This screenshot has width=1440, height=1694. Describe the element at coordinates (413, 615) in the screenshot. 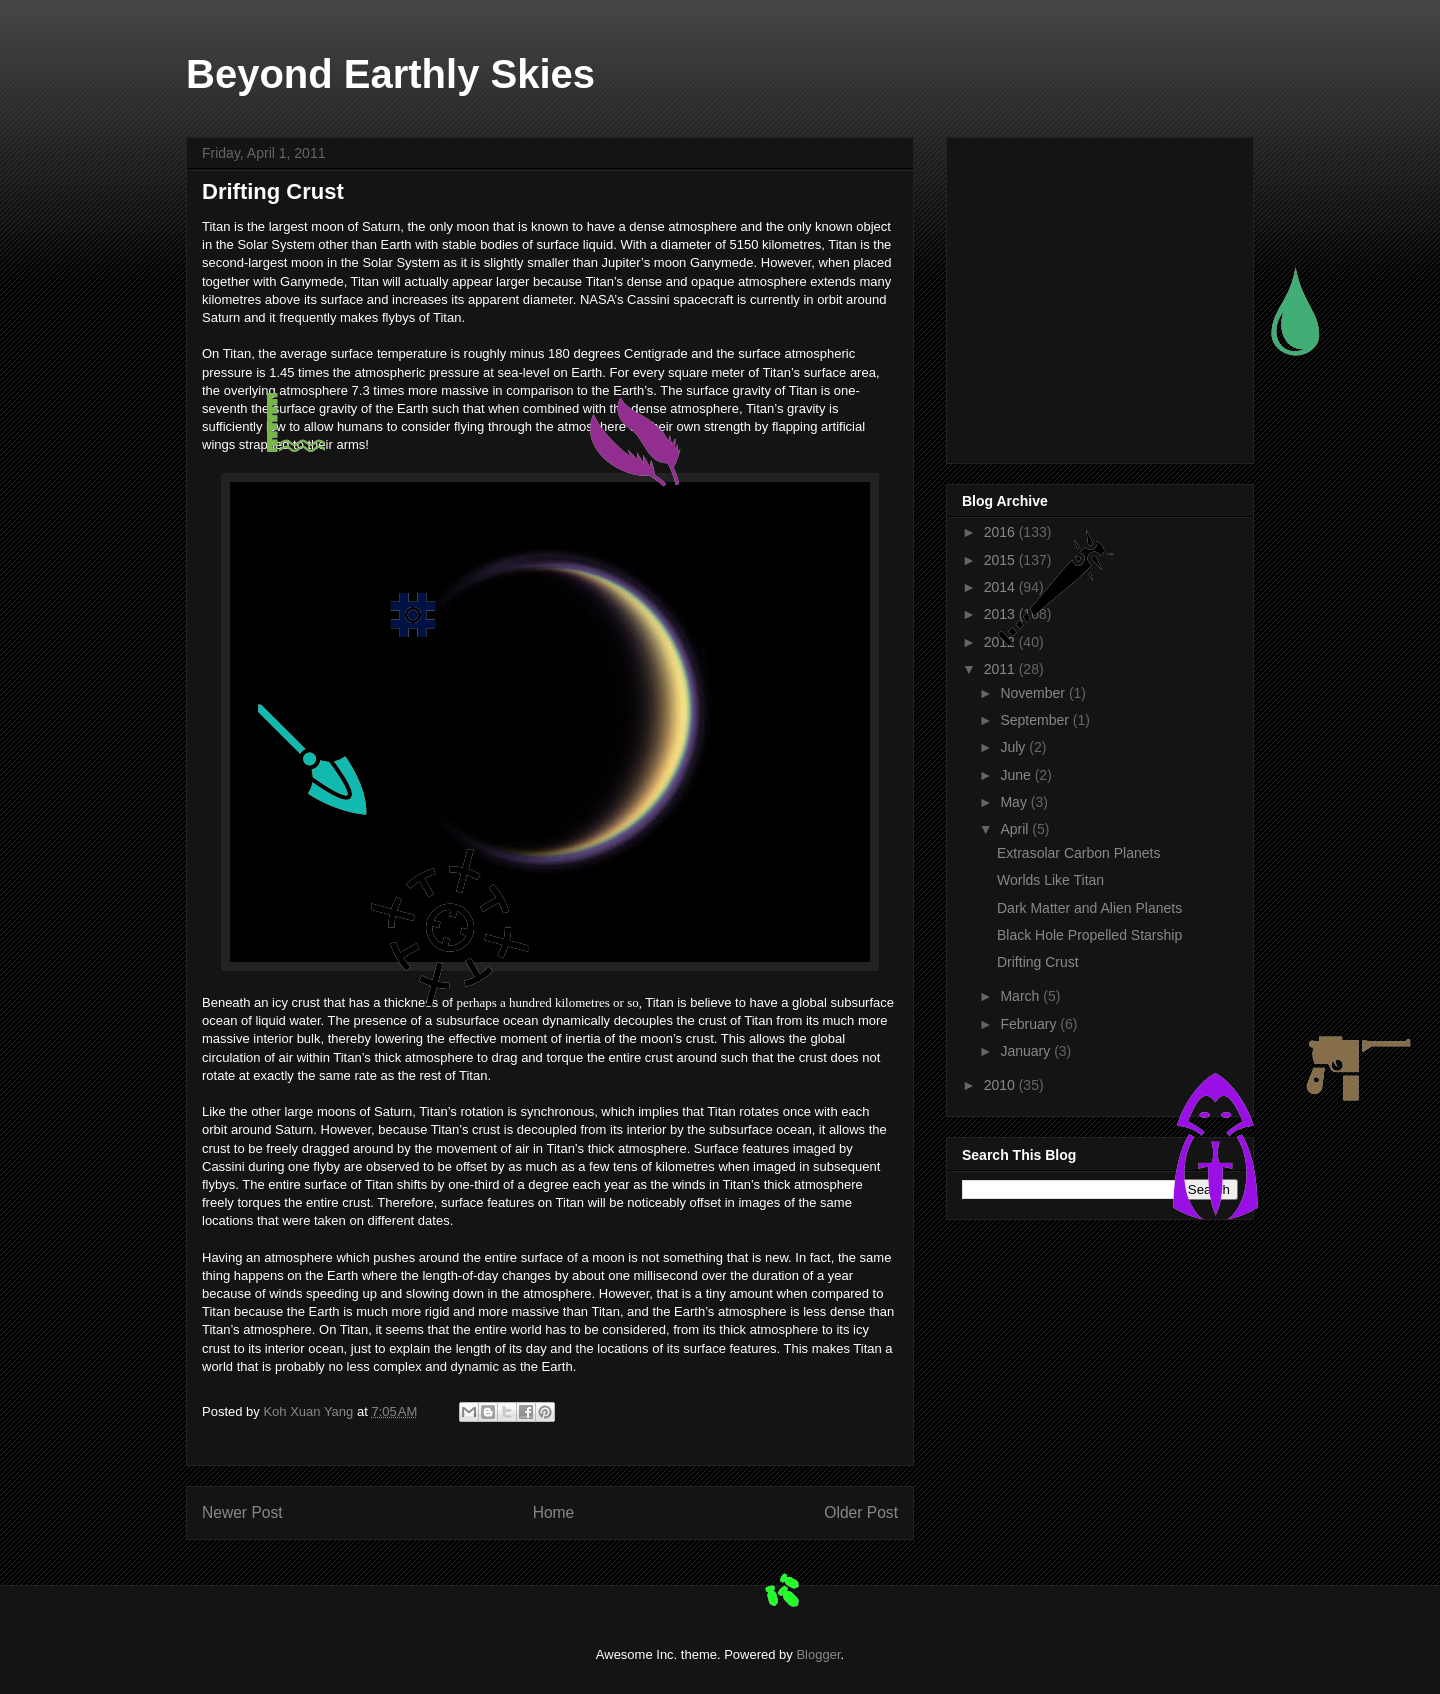

I see `settings or configuration menu` at that location.